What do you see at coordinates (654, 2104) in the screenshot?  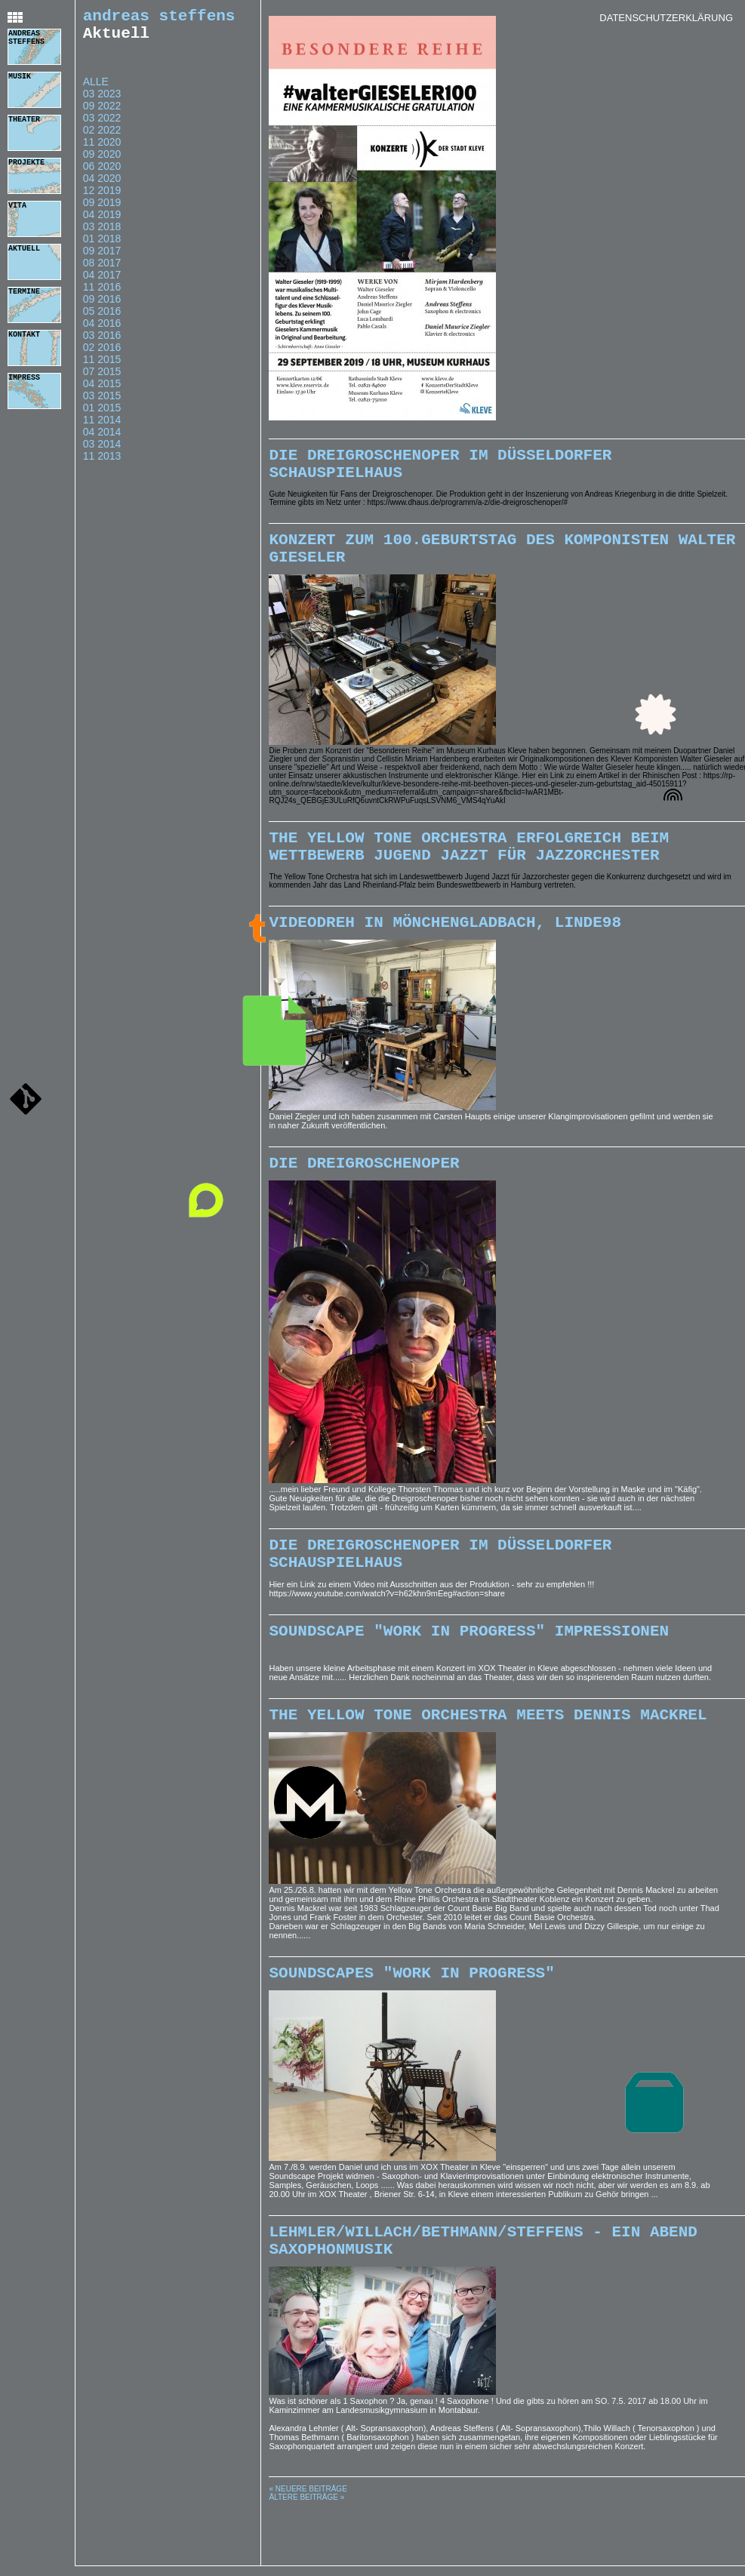 I see `view package or shipment details` at bounding box center [654, 2104].